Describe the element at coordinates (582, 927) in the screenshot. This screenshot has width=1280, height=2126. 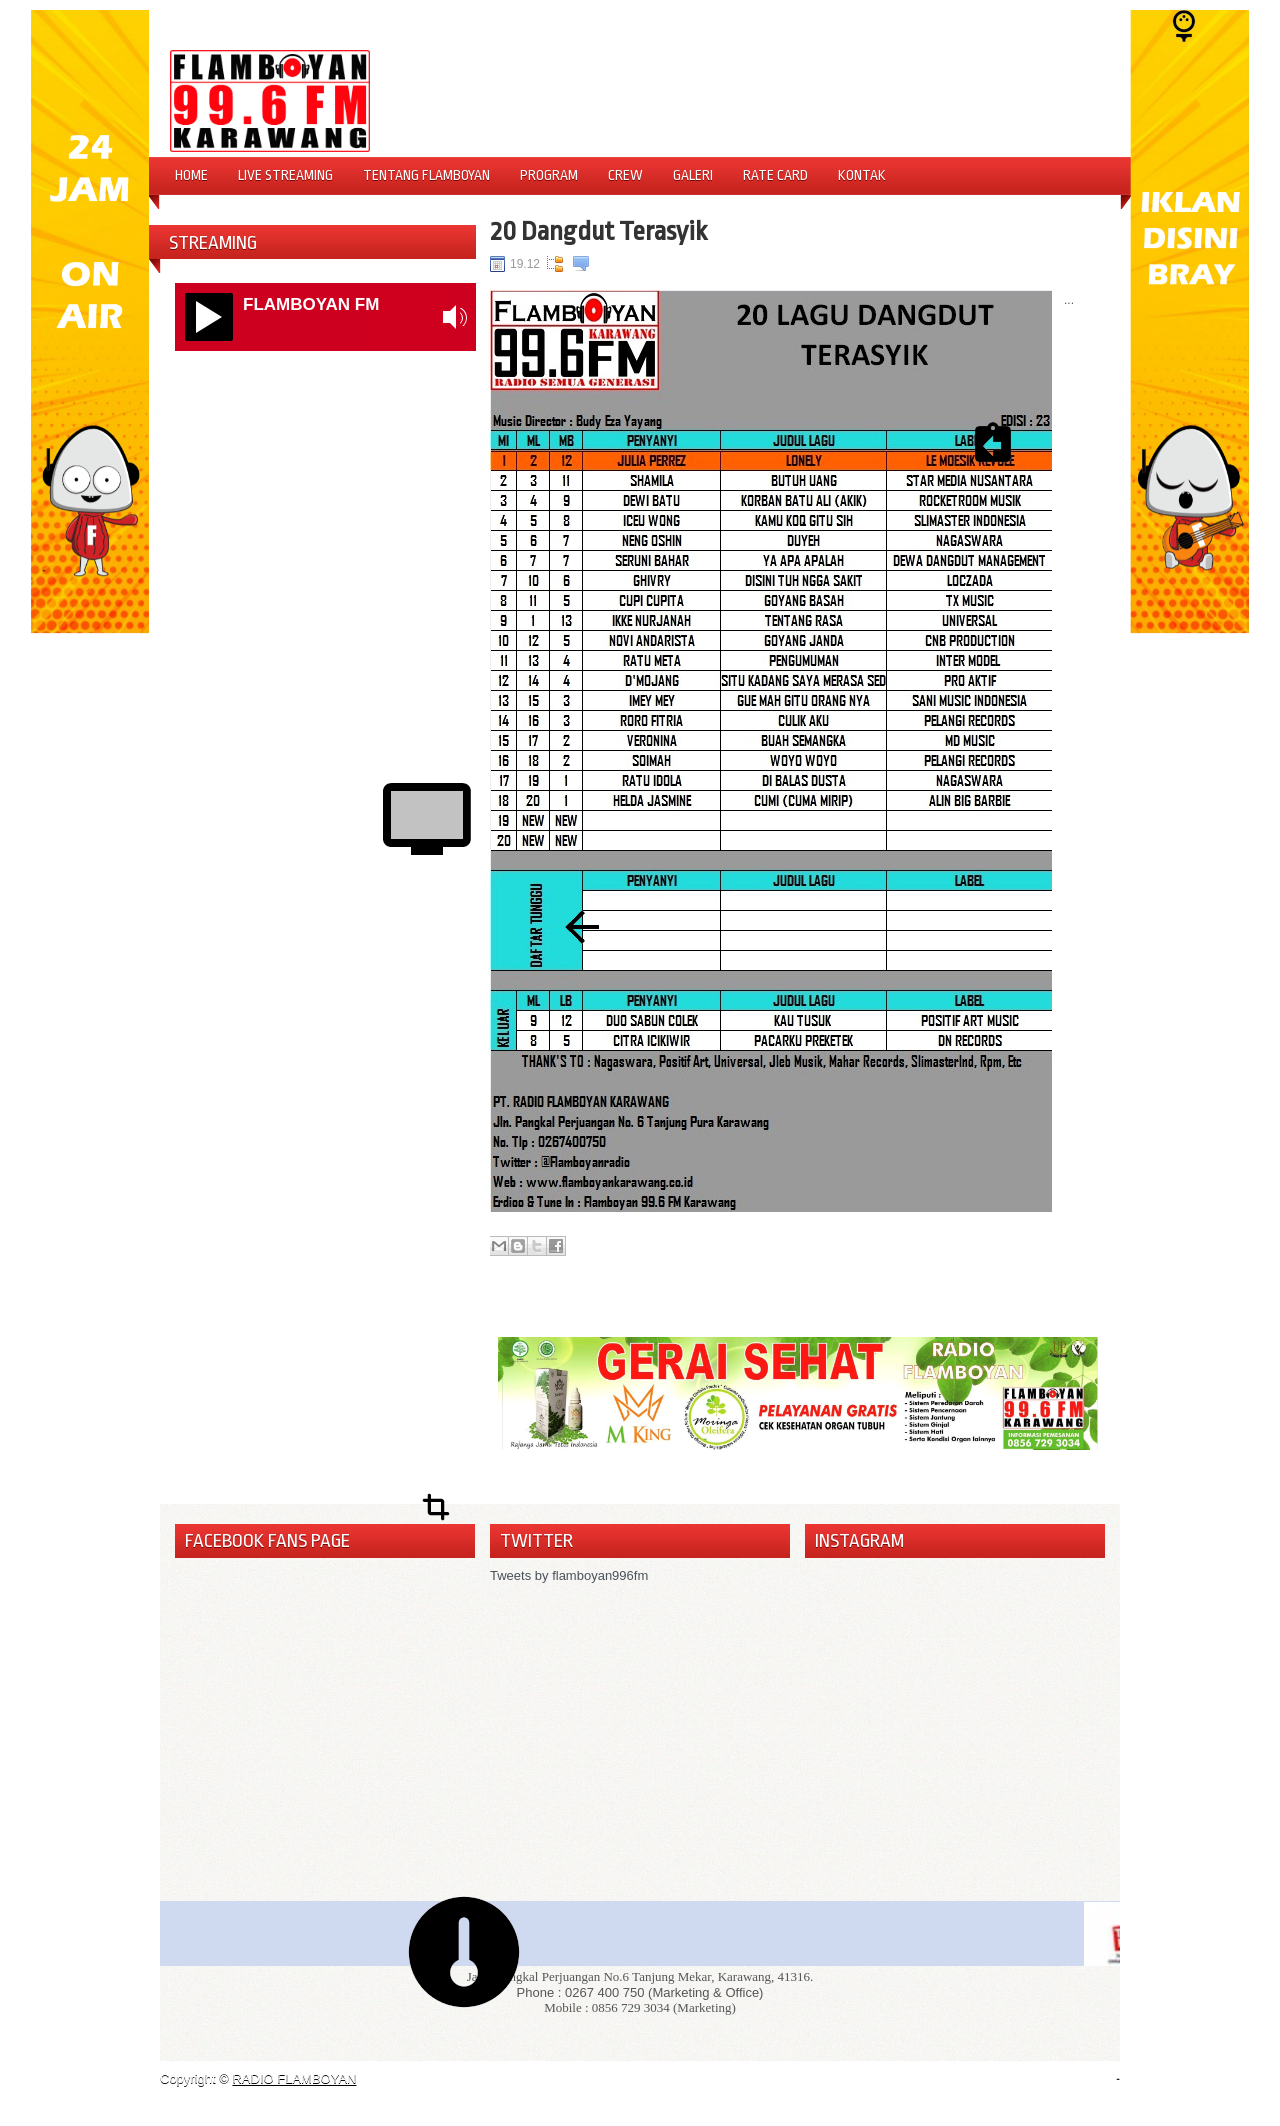
I see `go back to the previous screen` at that location.